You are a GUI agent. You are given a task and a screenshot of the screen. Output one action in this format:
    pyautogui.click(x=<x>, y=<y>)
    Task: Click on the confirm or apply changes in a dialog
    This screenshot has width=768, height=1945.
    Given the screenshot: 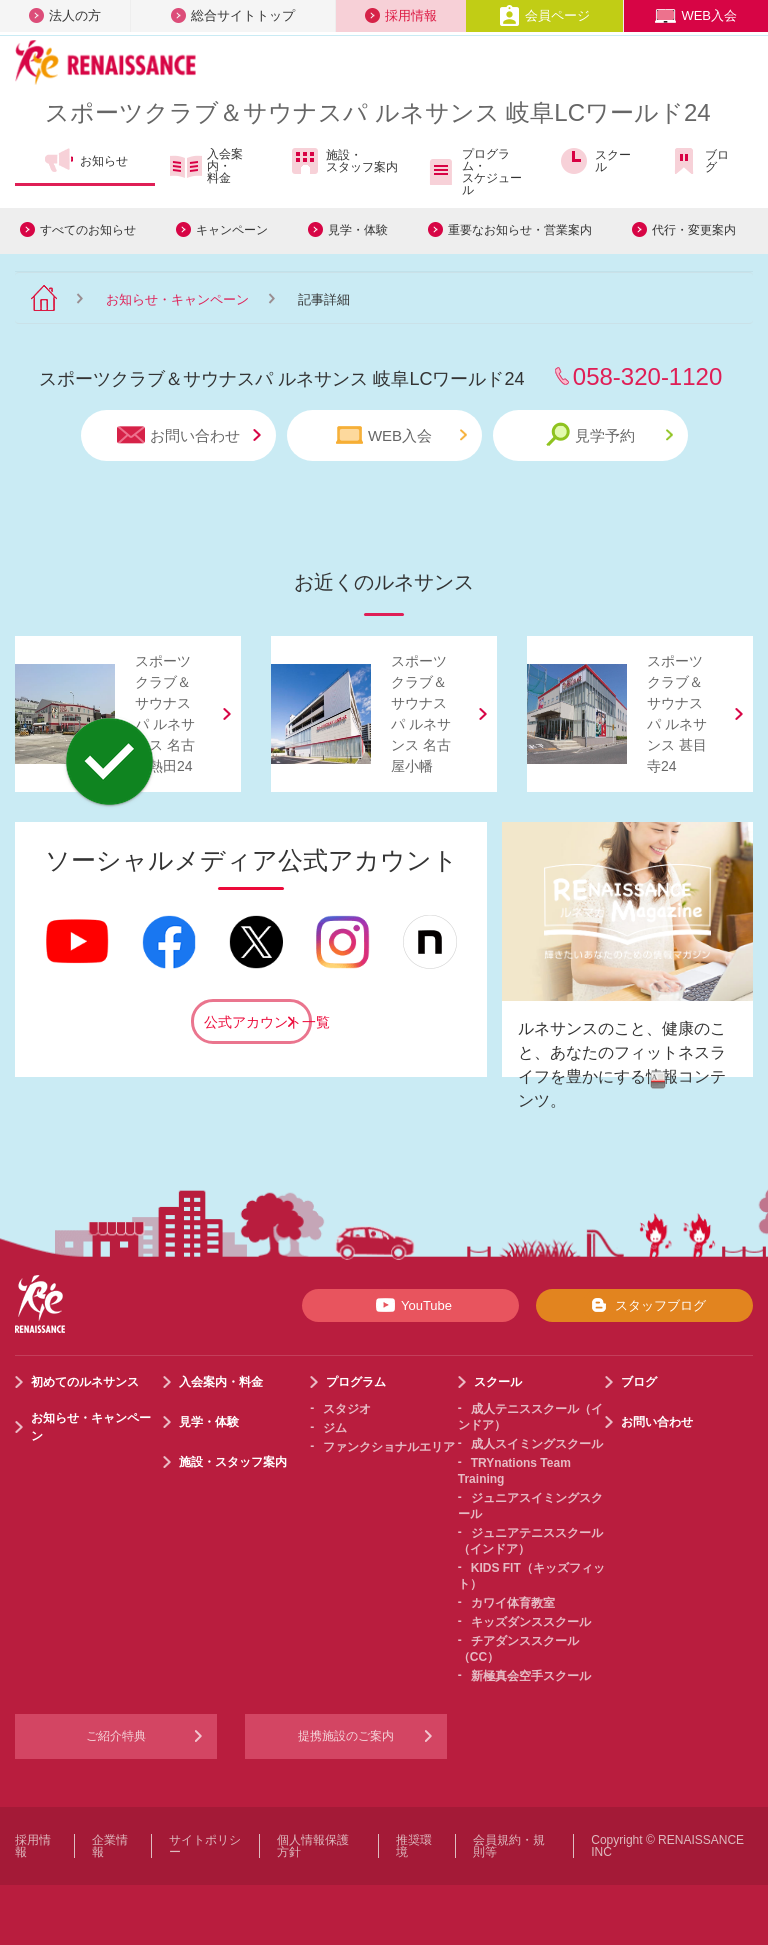 What is the action you would take?
    pyautogui.click(x=109, y=761)
    